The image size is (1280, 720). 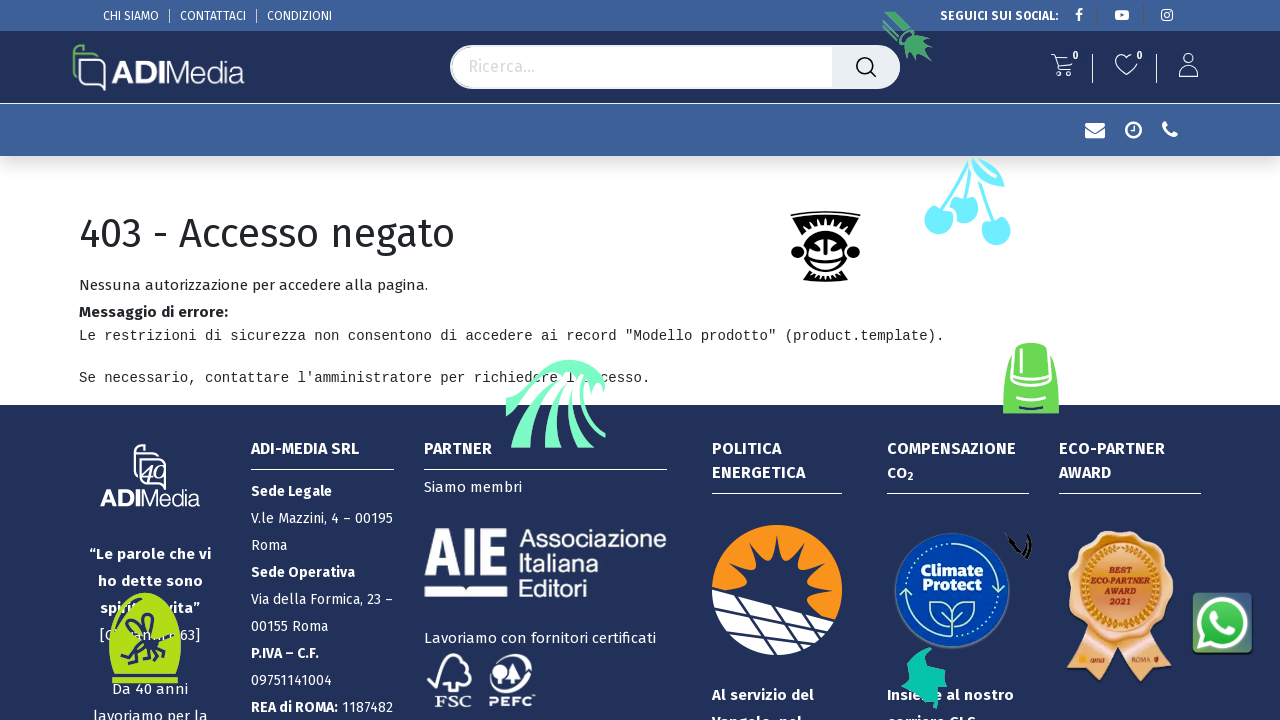 What do you see at coordinates (145, 638) in the screenshot?
I see `prehistoric or fossil-themed game element` at bounding box center [145, 638].